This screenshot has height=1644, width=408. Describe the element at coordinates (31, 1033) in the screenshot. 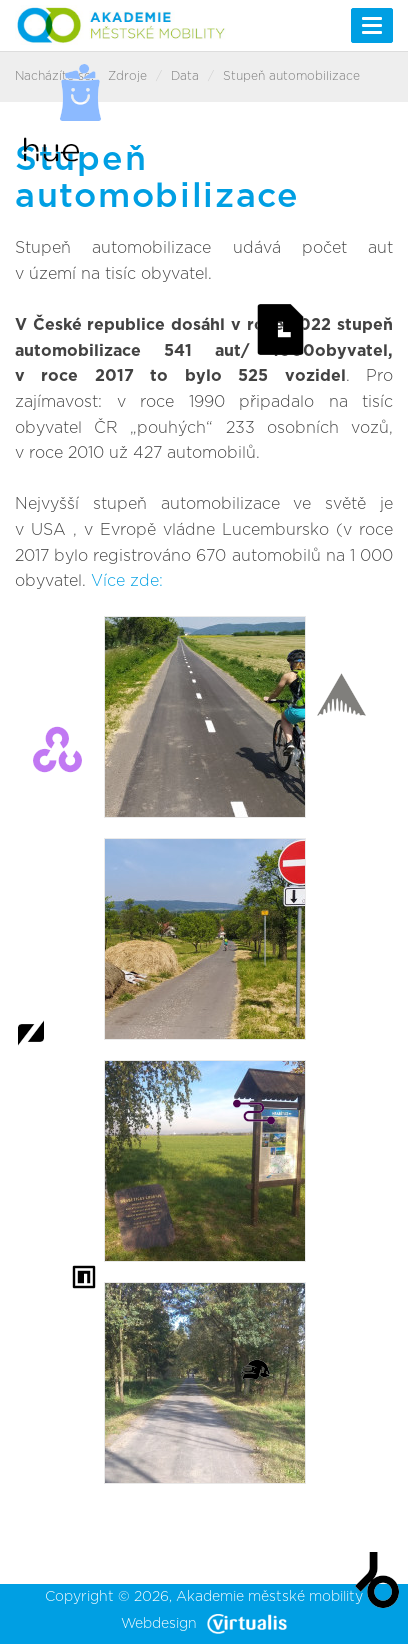

I see `zend framework official logo` at that location.